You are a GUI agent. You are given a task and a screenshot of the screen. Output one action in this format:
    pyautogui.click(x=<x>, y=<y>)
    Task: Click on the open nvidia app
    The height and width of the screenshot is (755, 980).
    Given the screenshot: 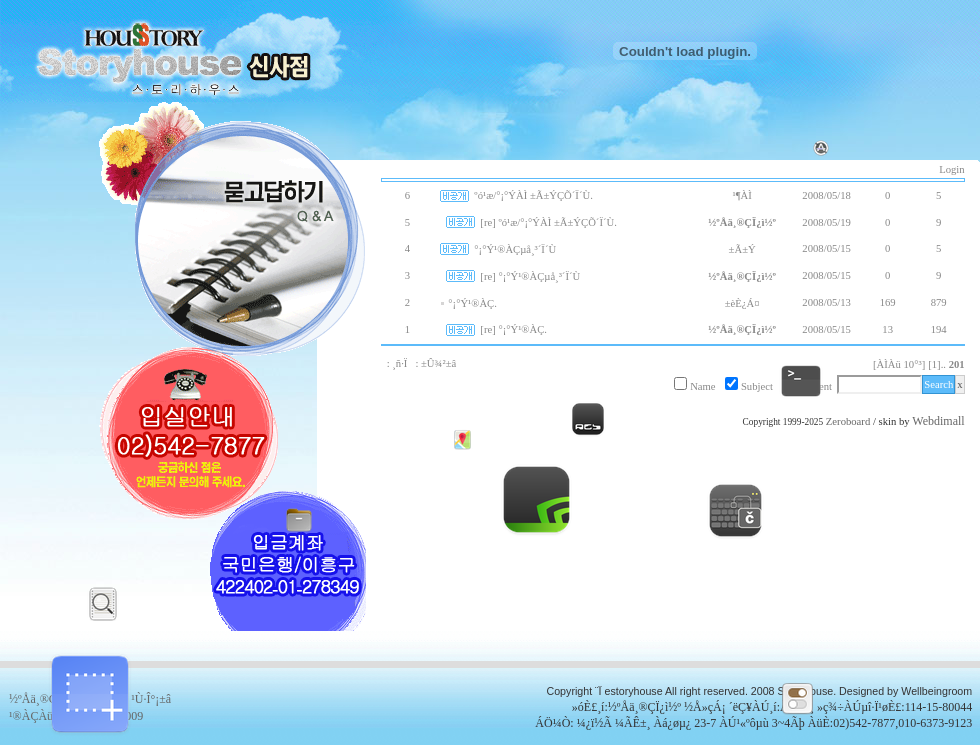 What is the action you would take?
    pyautogui.click(x=536, y=499)
    